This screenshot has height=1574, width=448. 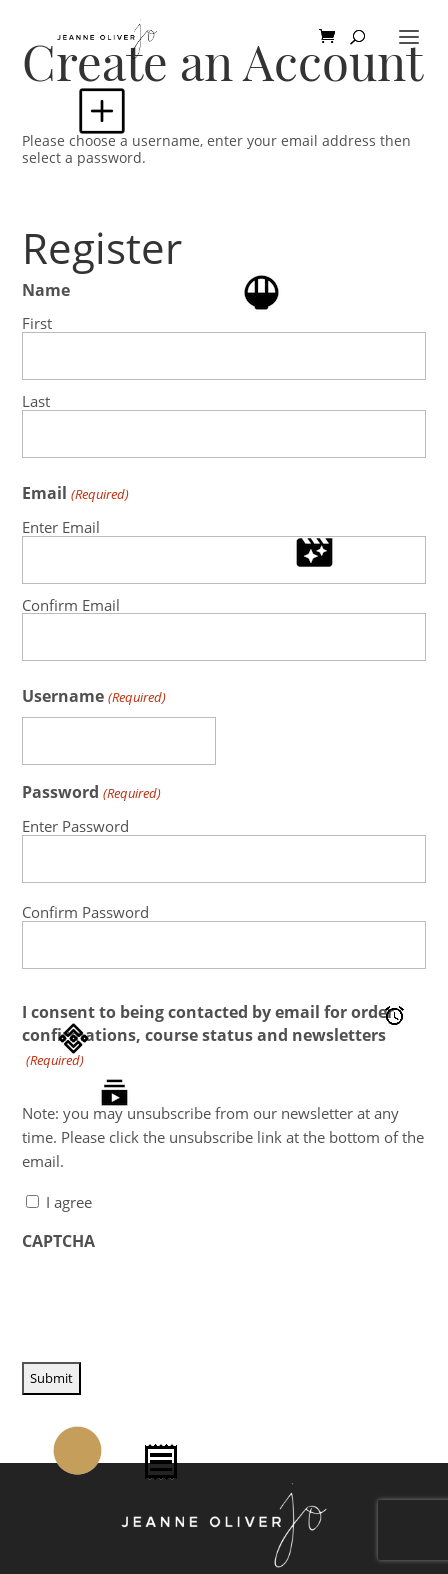 I want to click on apply visual effects or filters to a video, so click(x=314, y=552).